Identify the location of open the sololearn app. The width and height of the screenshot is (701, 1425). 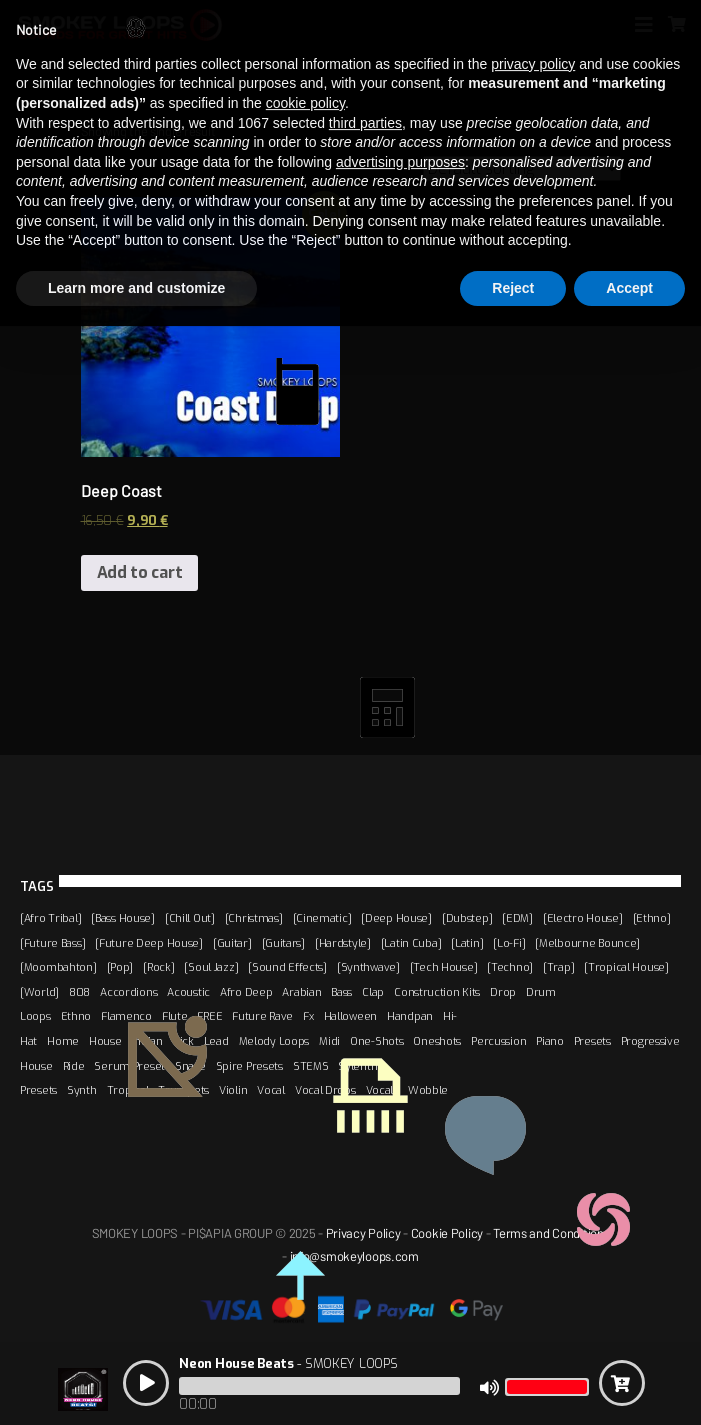
(603, 1219).